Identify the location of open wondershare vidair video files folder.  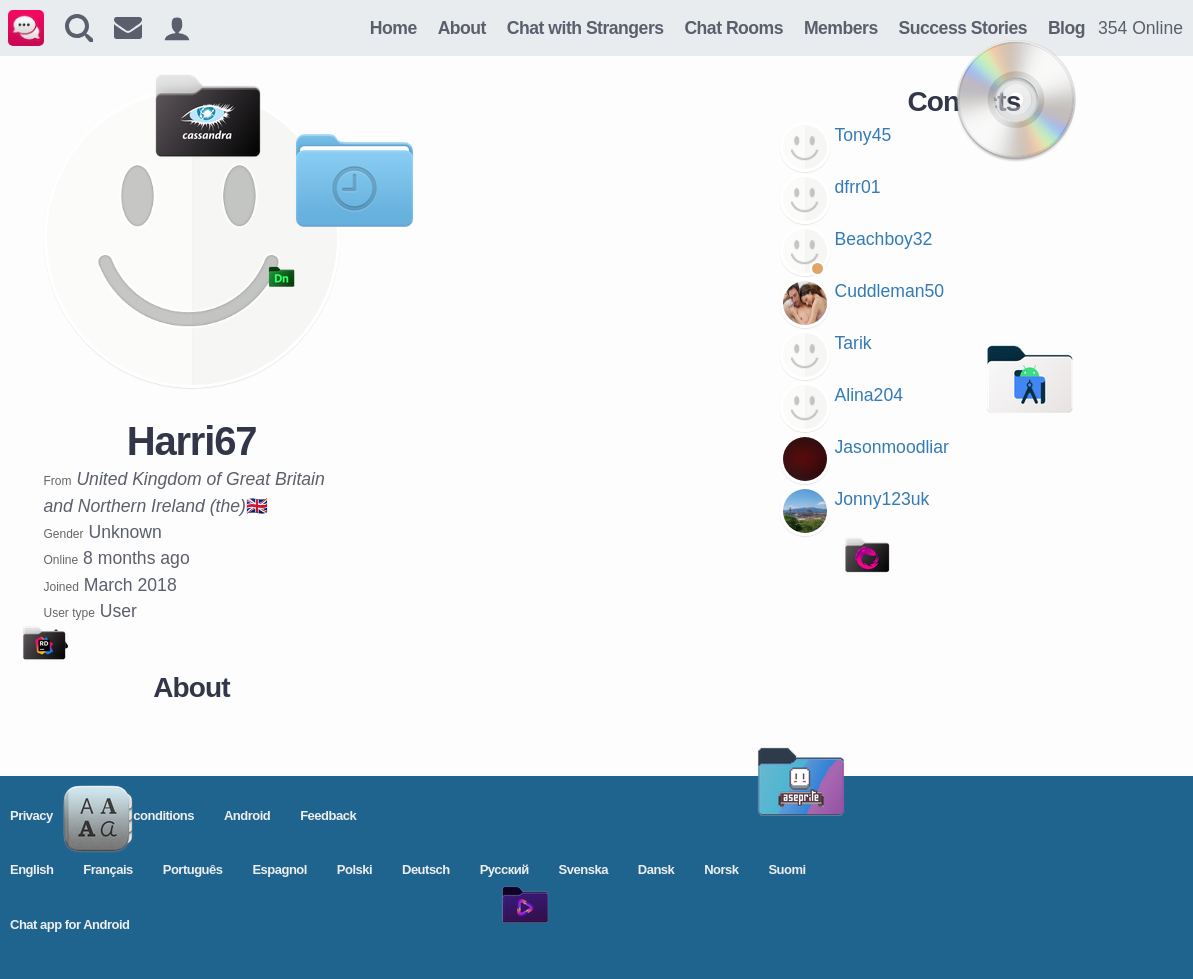
(525, 906).